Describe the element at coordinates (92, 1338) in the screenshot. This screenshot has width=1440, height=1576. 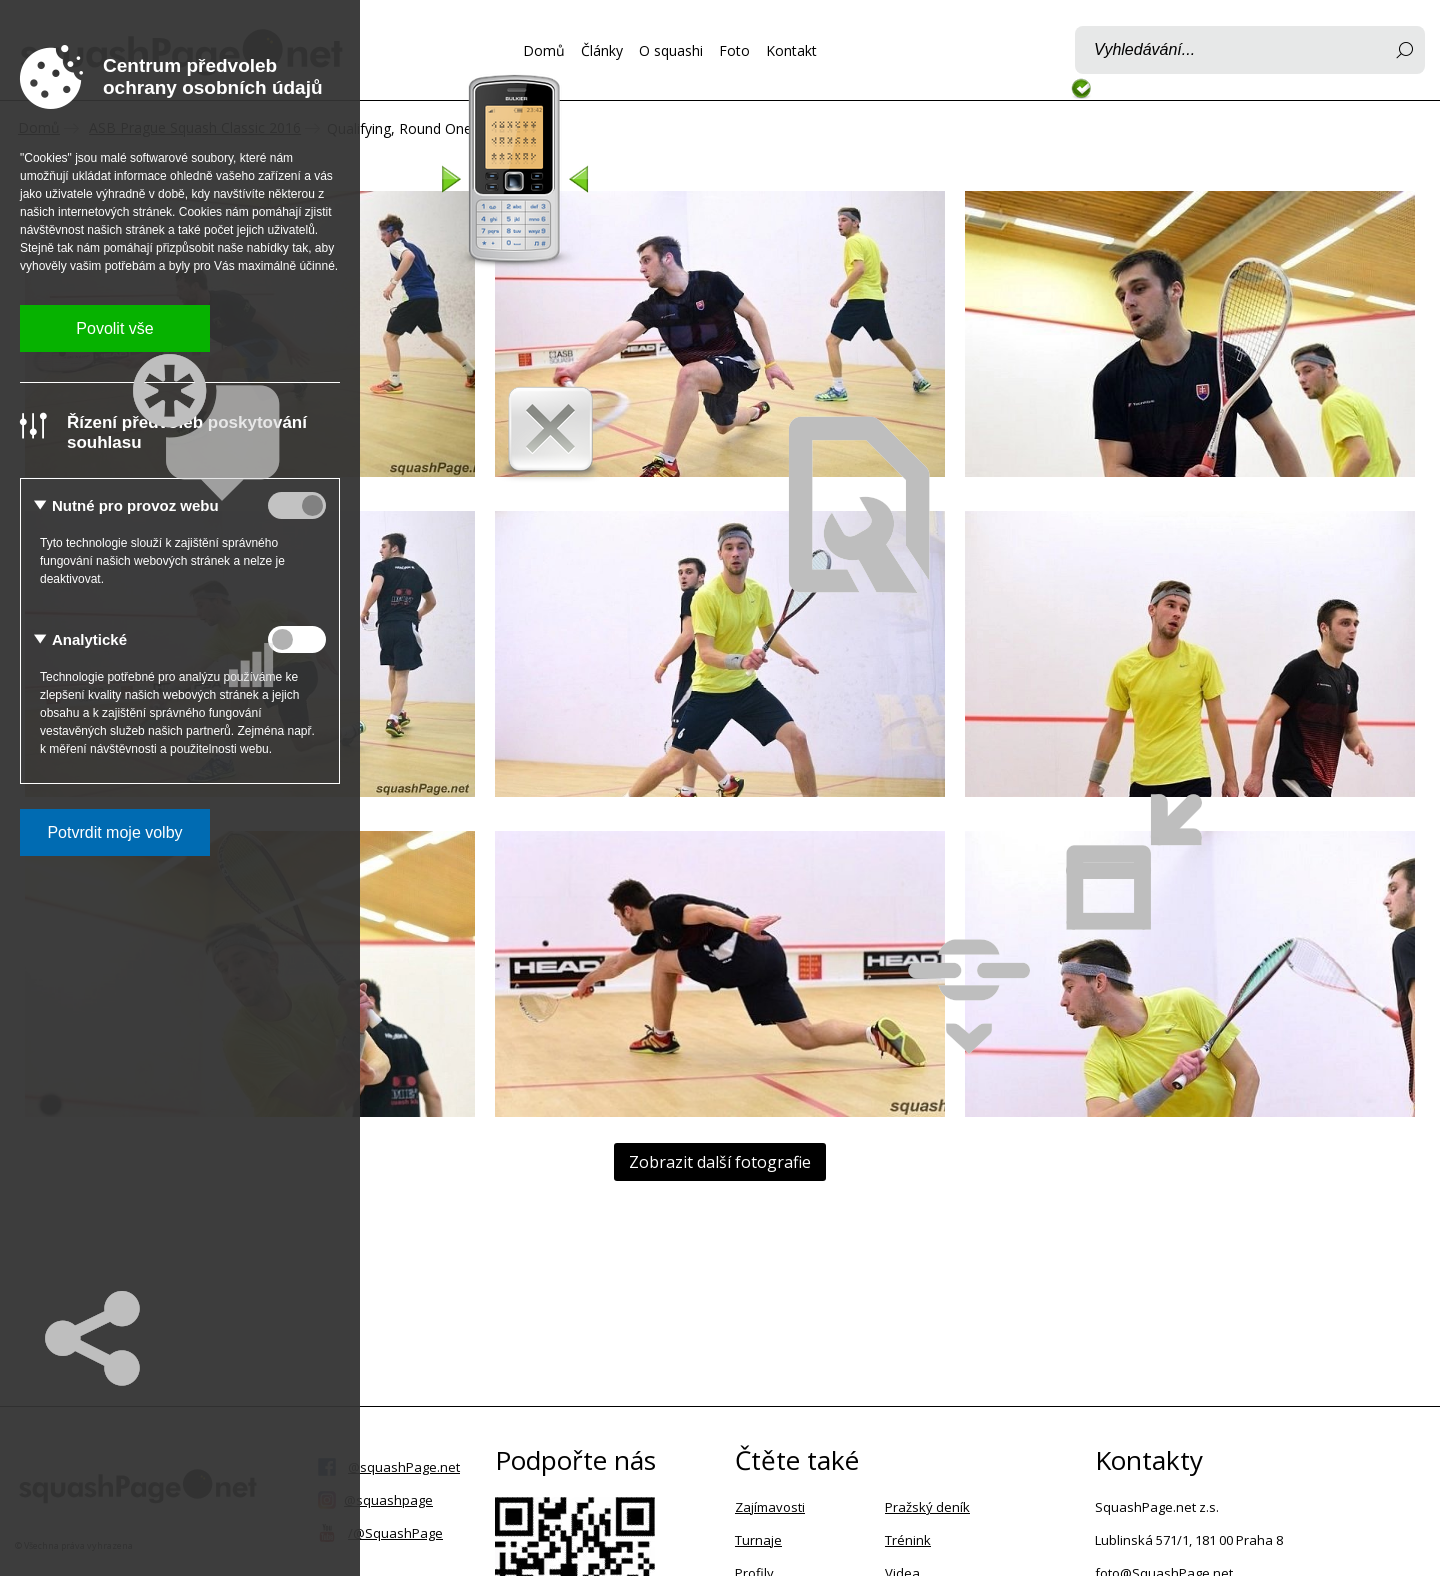
I see `access sharing preferences and settings` at that location.